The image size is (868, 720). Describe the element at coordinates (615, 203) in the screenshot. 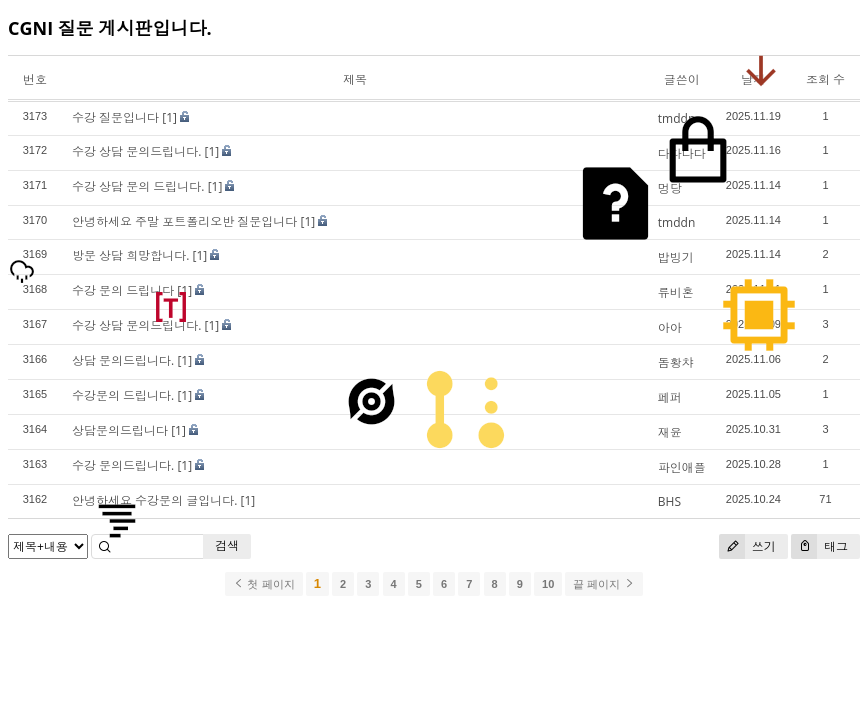

I see `unknown or unrecognized file type` at that location.